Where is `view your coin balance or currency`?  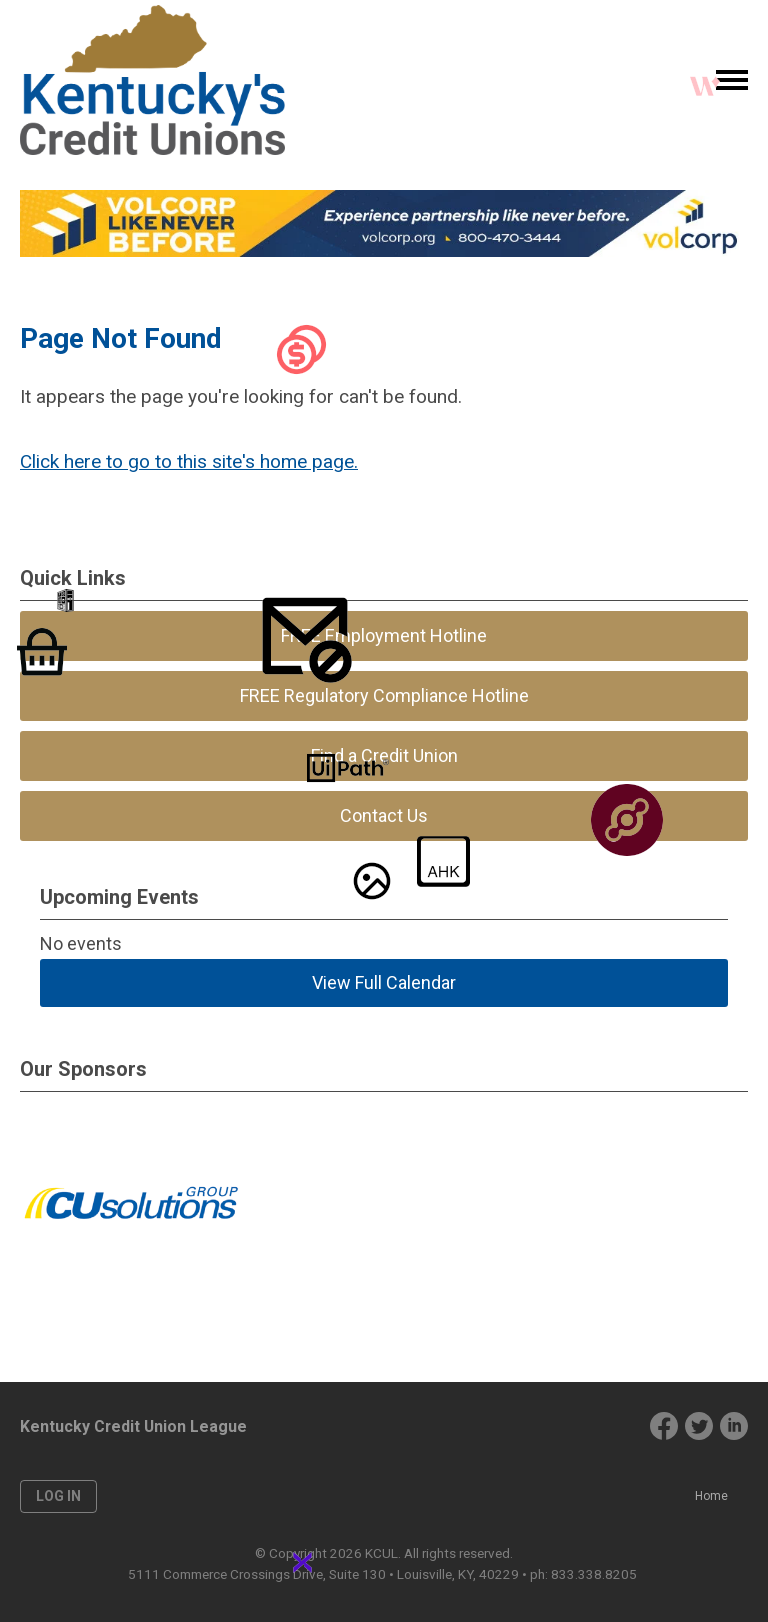
view your coin balance or currency is located at coordinates (301, 349).